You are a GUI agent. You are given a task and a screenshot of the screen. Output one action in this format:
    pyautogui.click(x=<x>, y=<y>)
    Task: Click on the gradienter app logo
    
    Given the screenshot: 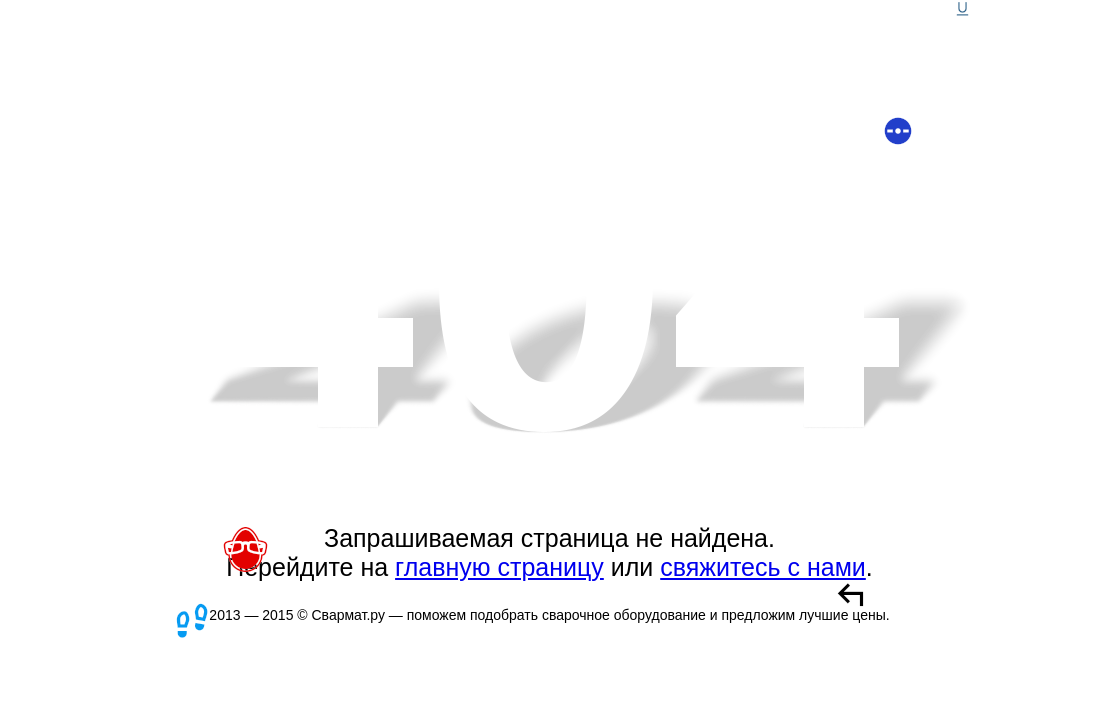 What is the action you would take?
    pyautogui.click(x=898, y=131)
    